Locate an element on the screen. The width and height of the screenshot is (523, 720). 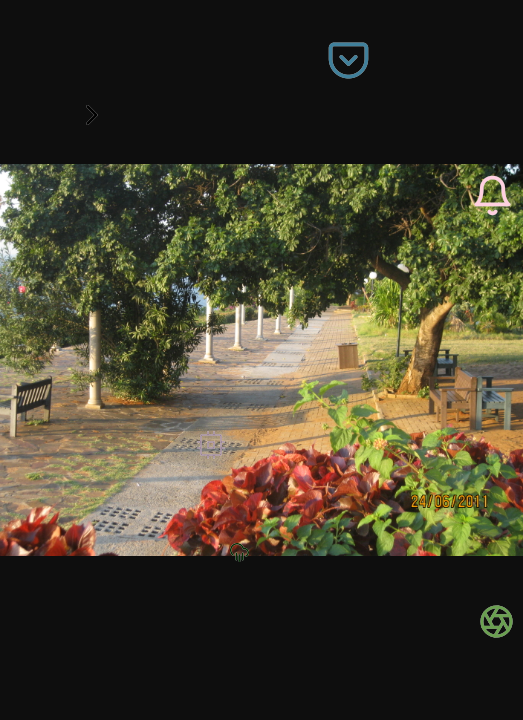
navigate to the next item or page is located at coordinates (92, 115).